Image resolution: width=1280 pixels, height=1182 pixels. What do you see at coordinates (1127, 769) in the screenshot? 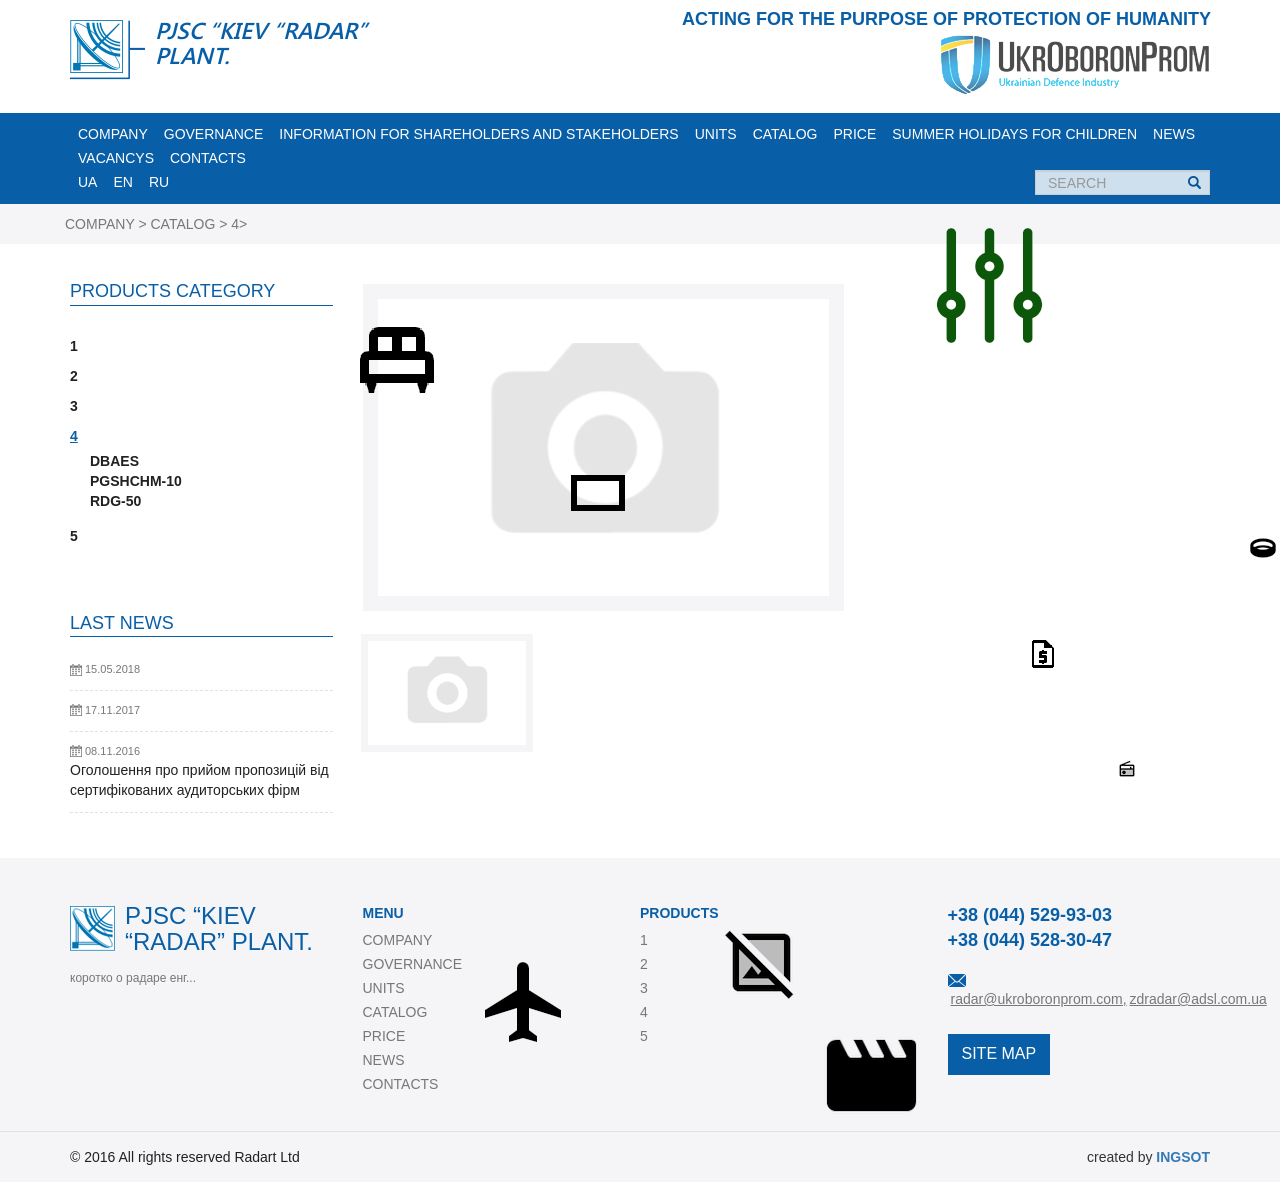
I see `access radio or audio streaming` at bounding box center [1127, 769].